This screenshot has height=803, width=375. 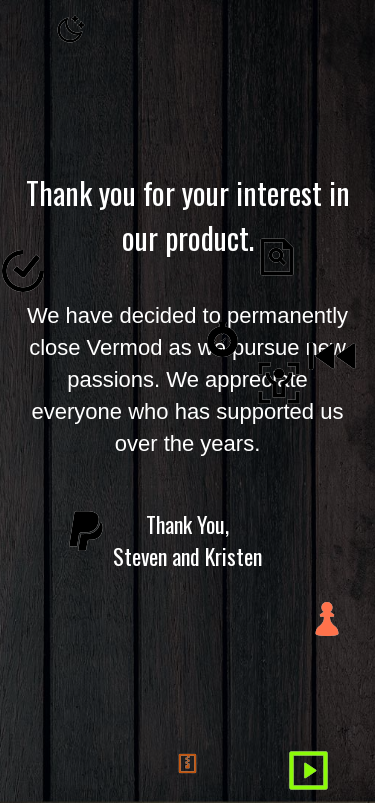 What do you see at coordinates (70, 30) in the screenshot?
I see `toggle dark mode or night theme` at bounding box center [70, 30].